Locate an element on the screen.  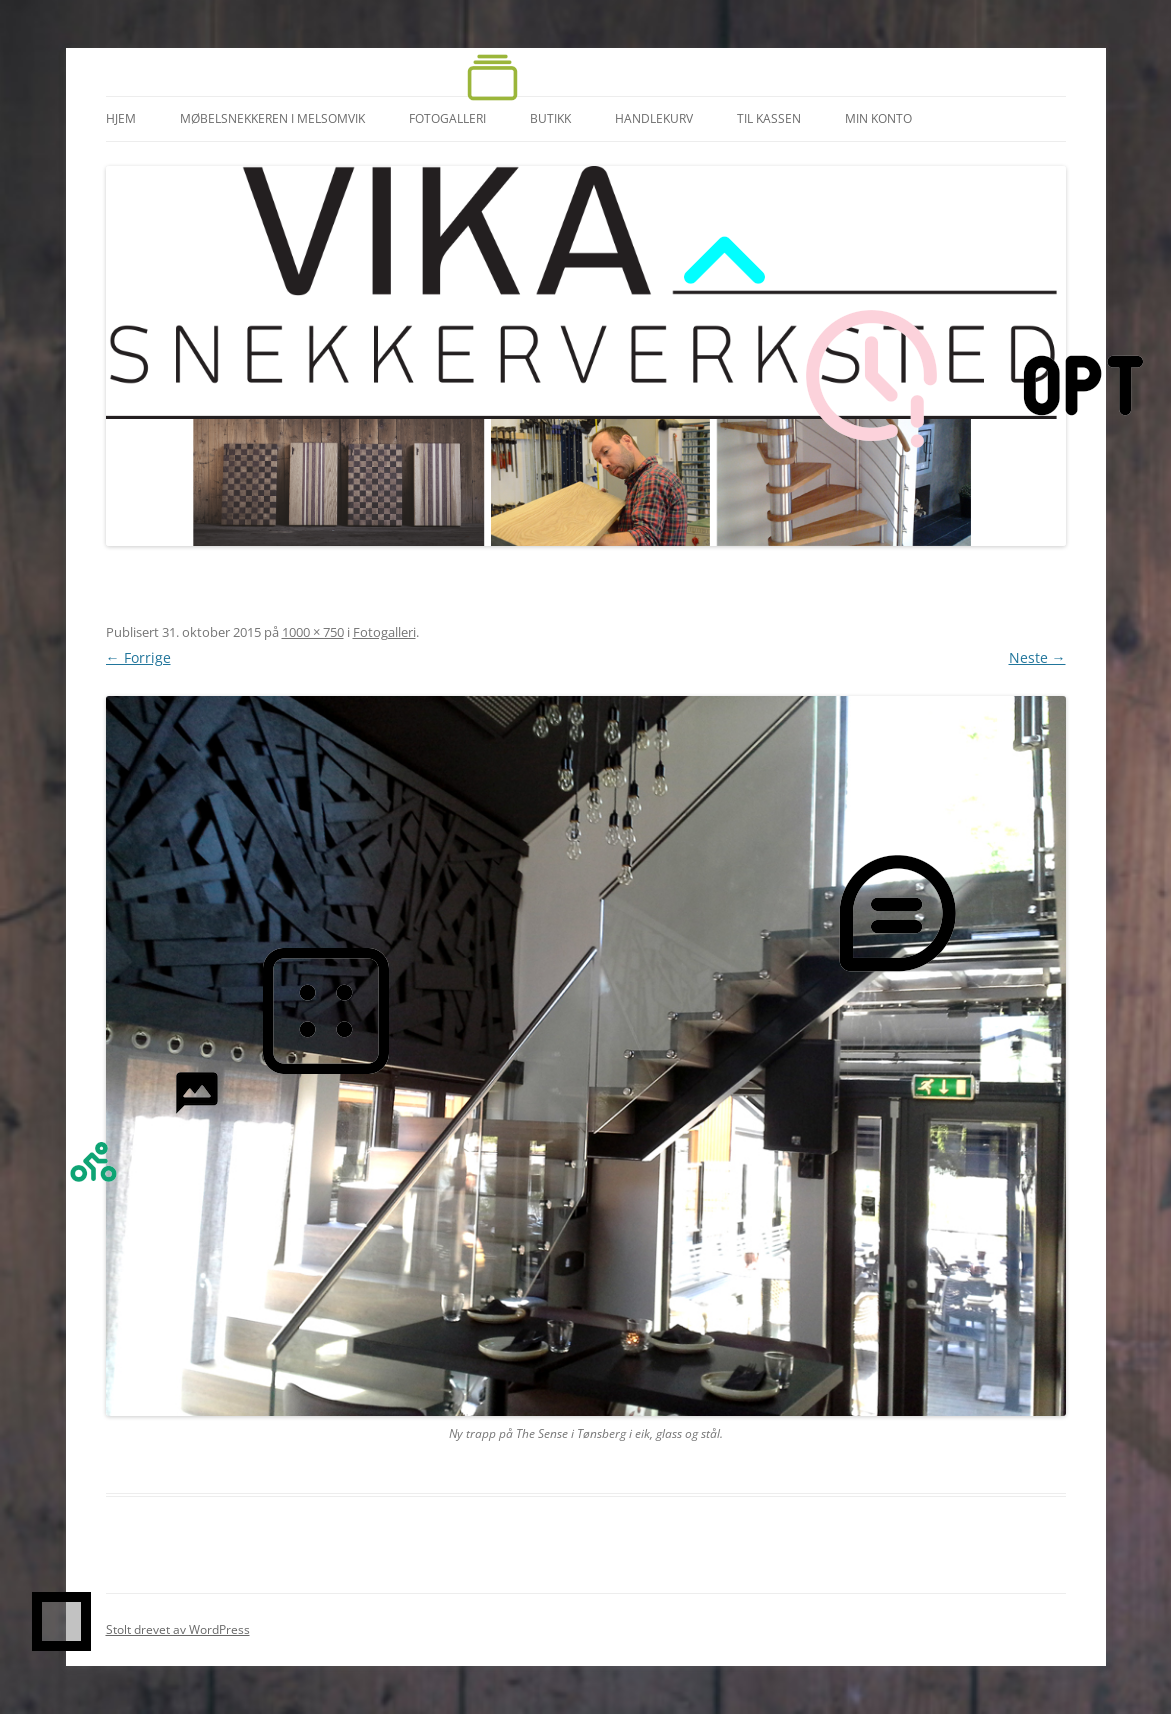
time-sensitive alert or warning is located at coordinates (871, 375).